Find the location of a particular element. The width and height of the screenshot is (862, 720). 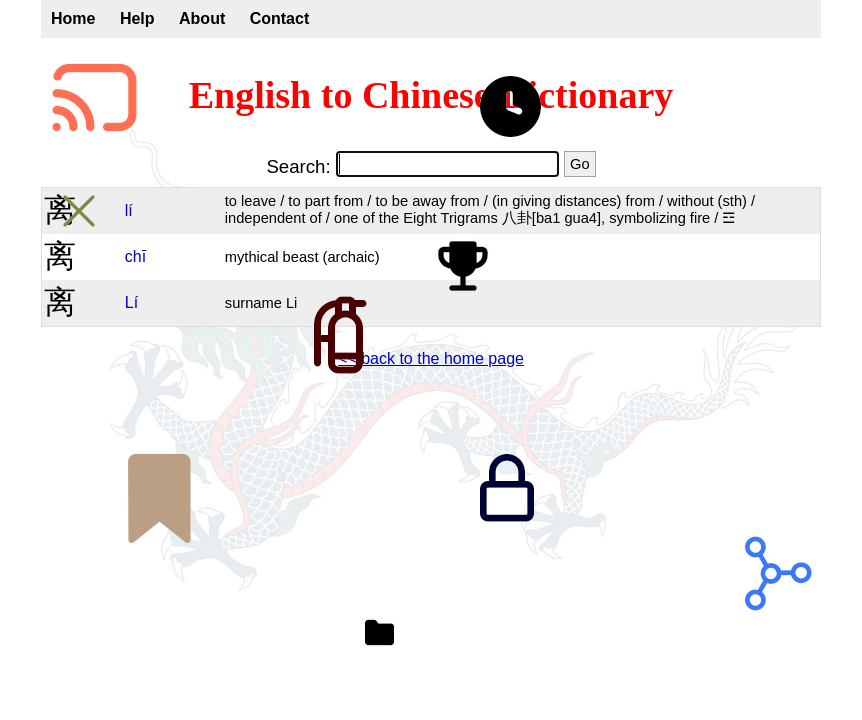

view time or clock settings is located at coordinates (510, 106).